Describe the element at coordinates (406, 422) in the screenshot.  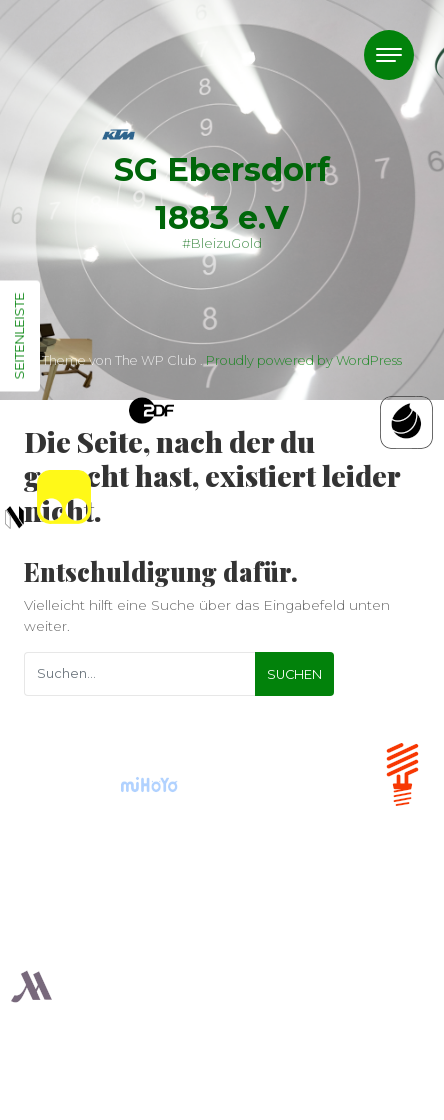
I see `open MediBang Paint app` at that location.